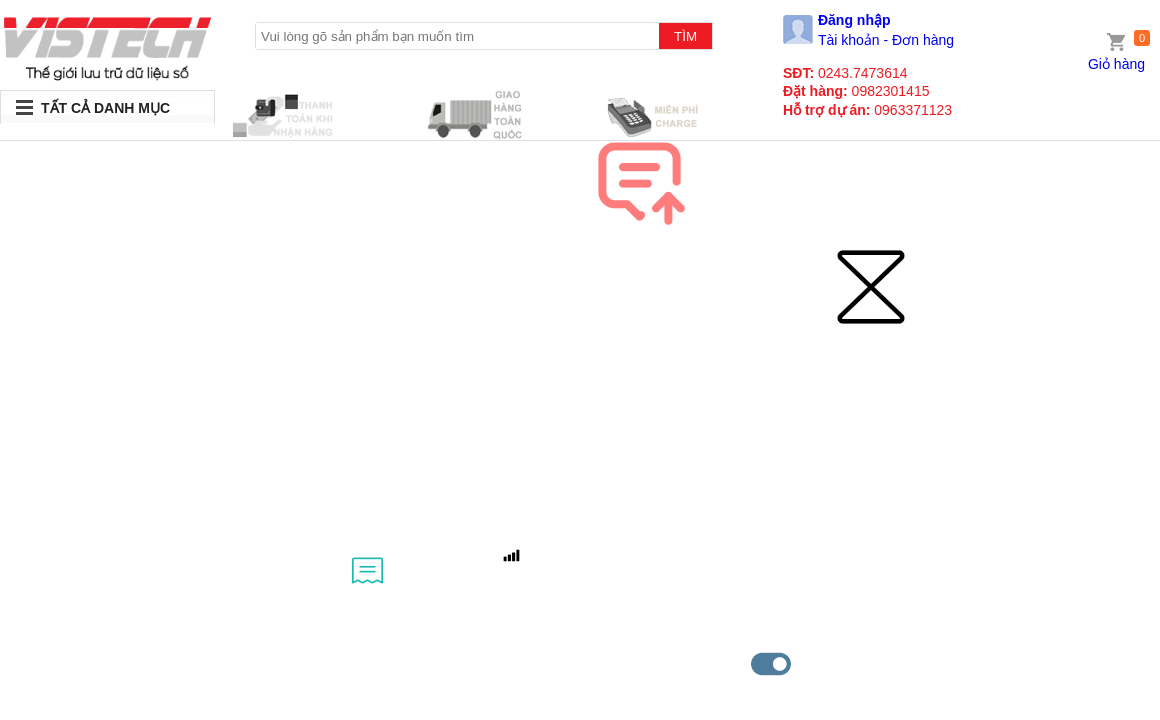 This screenshot has width=1160, height=720. Describe the element at coordinates (511, 555) in the screenshot. I see `indicates cellular signal strength` at that location.